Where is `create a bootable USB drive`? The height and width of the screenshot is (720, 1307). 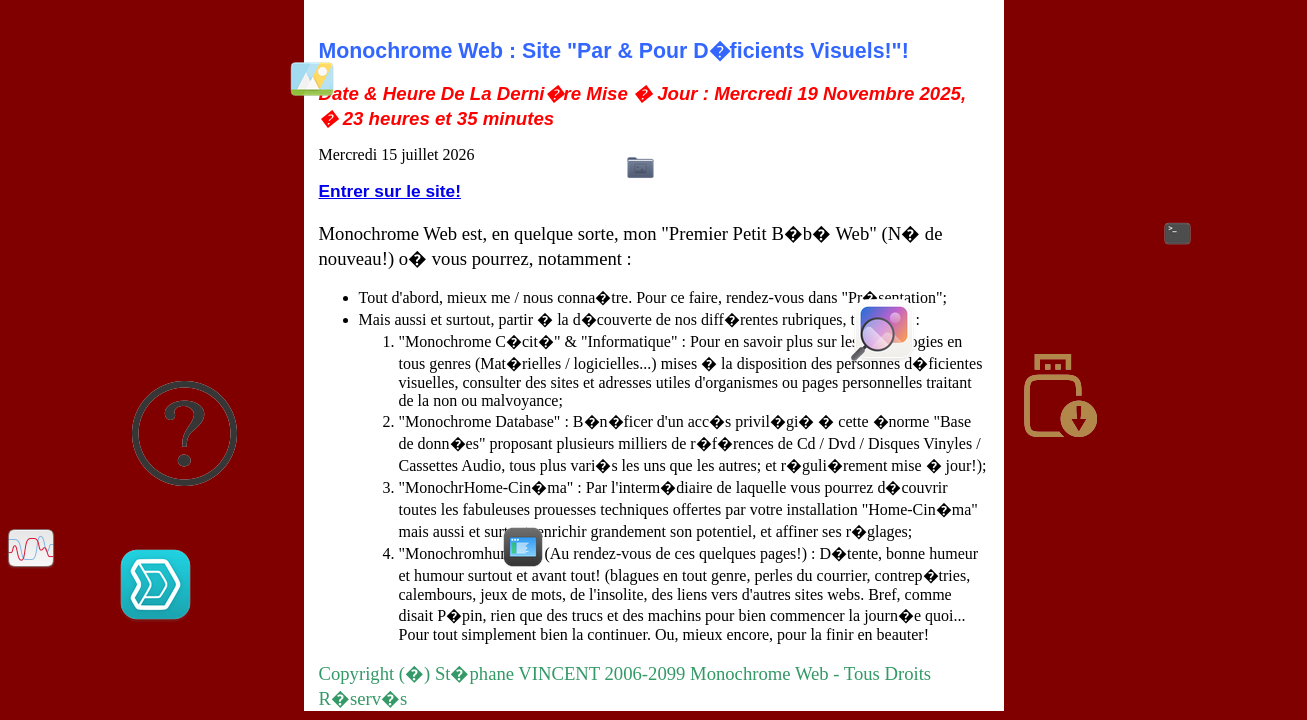 create a bootable USB drive is located at coordinates (1055, 395).